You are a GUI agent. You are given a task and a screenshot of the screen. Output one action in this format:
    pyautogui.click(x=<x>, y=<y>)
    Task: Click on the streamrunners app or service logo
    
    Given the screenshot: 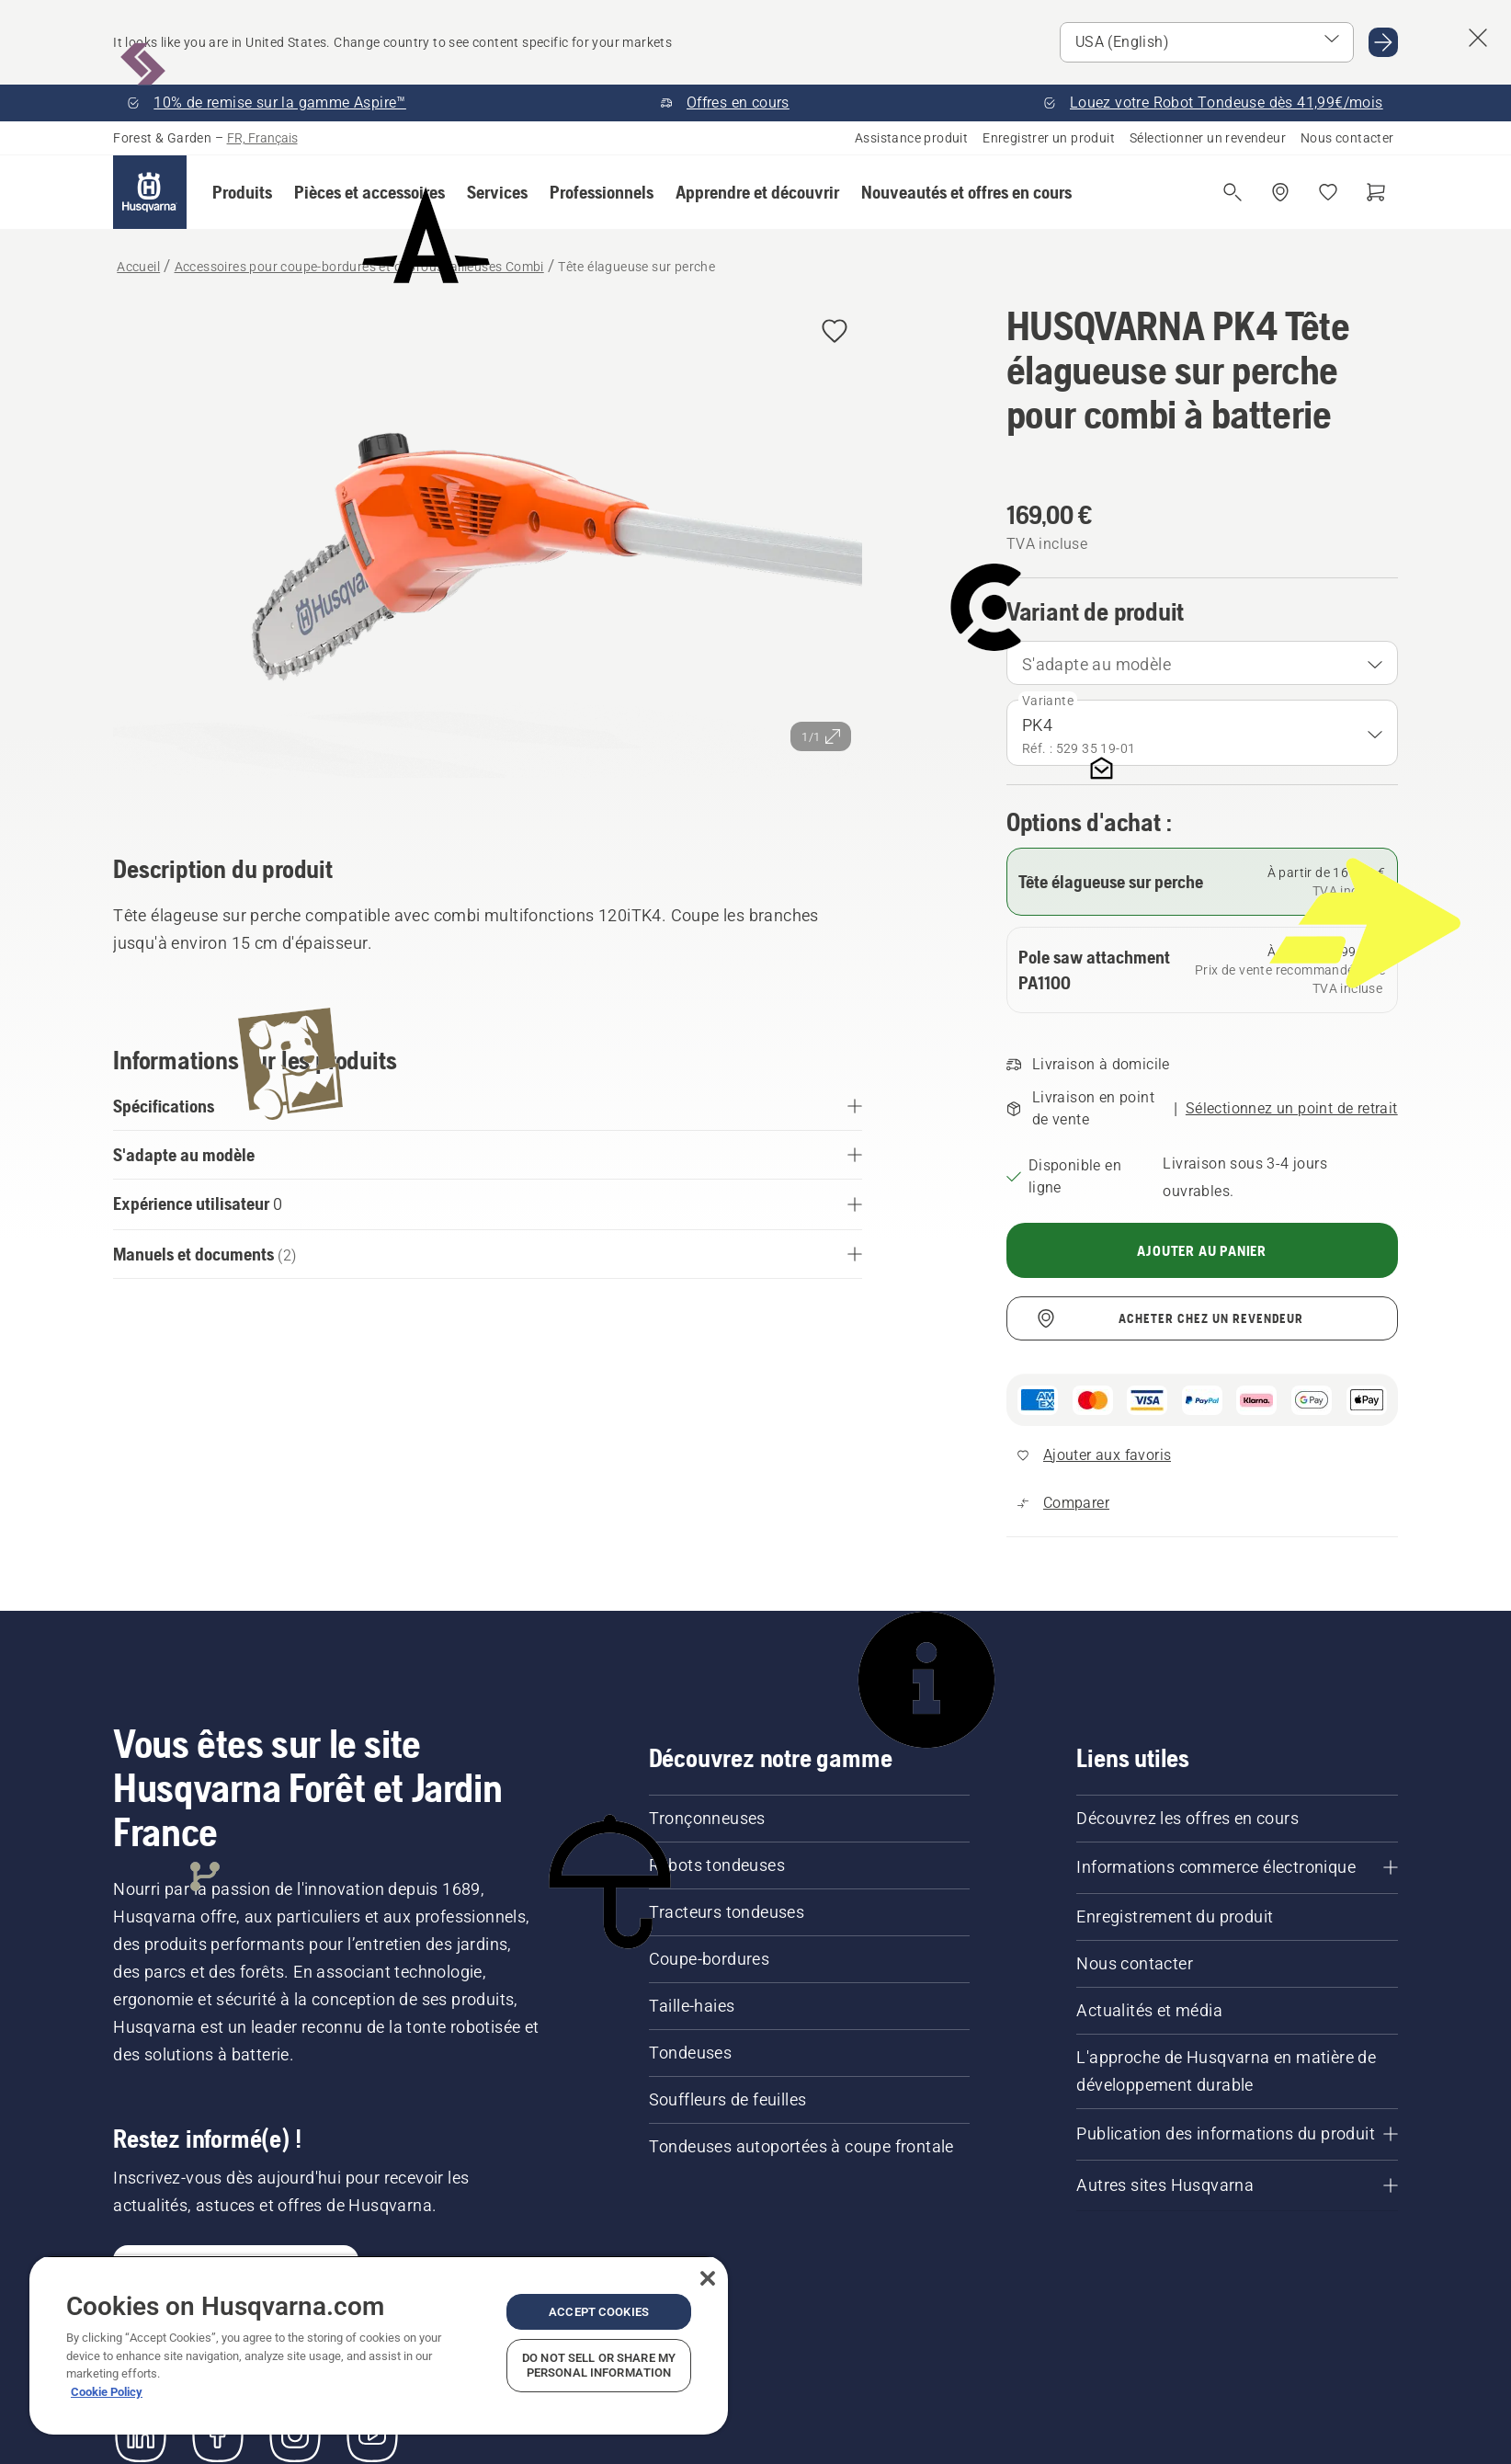 What is the action you would take?
    pyautogui.click(x=1365, y=923)
    